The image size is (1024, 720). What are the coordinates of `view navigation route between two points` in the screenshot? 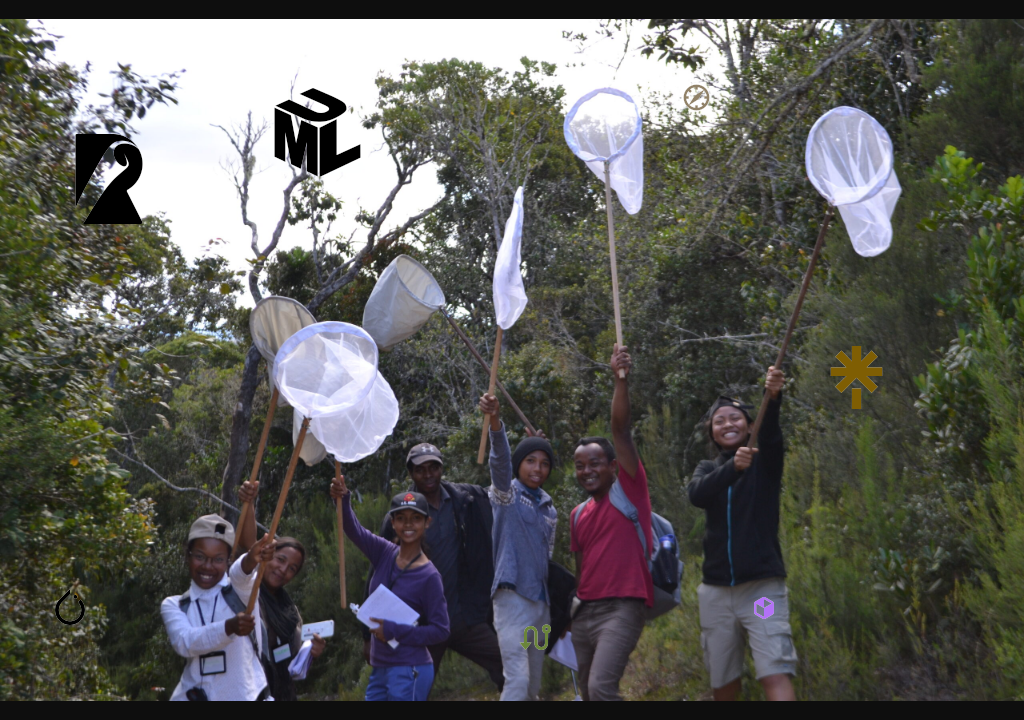 It's located at (536, 638).